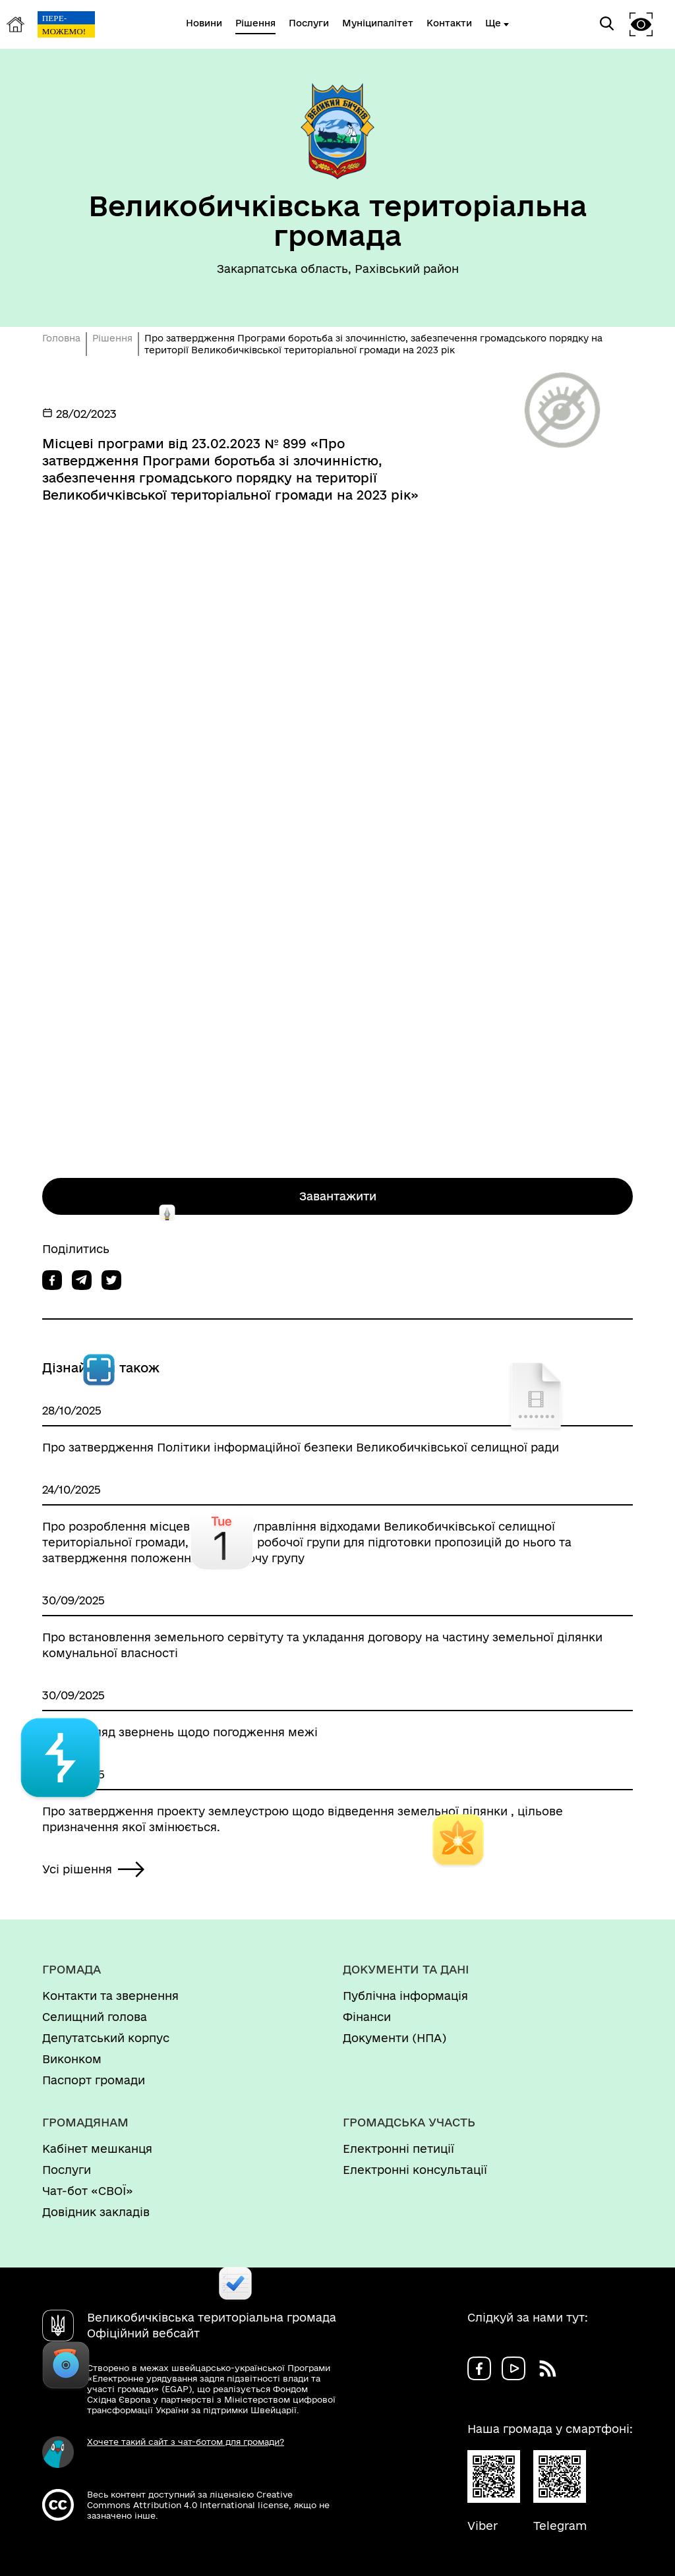  I want to click on open agenda task management app, so click(235, 2283).